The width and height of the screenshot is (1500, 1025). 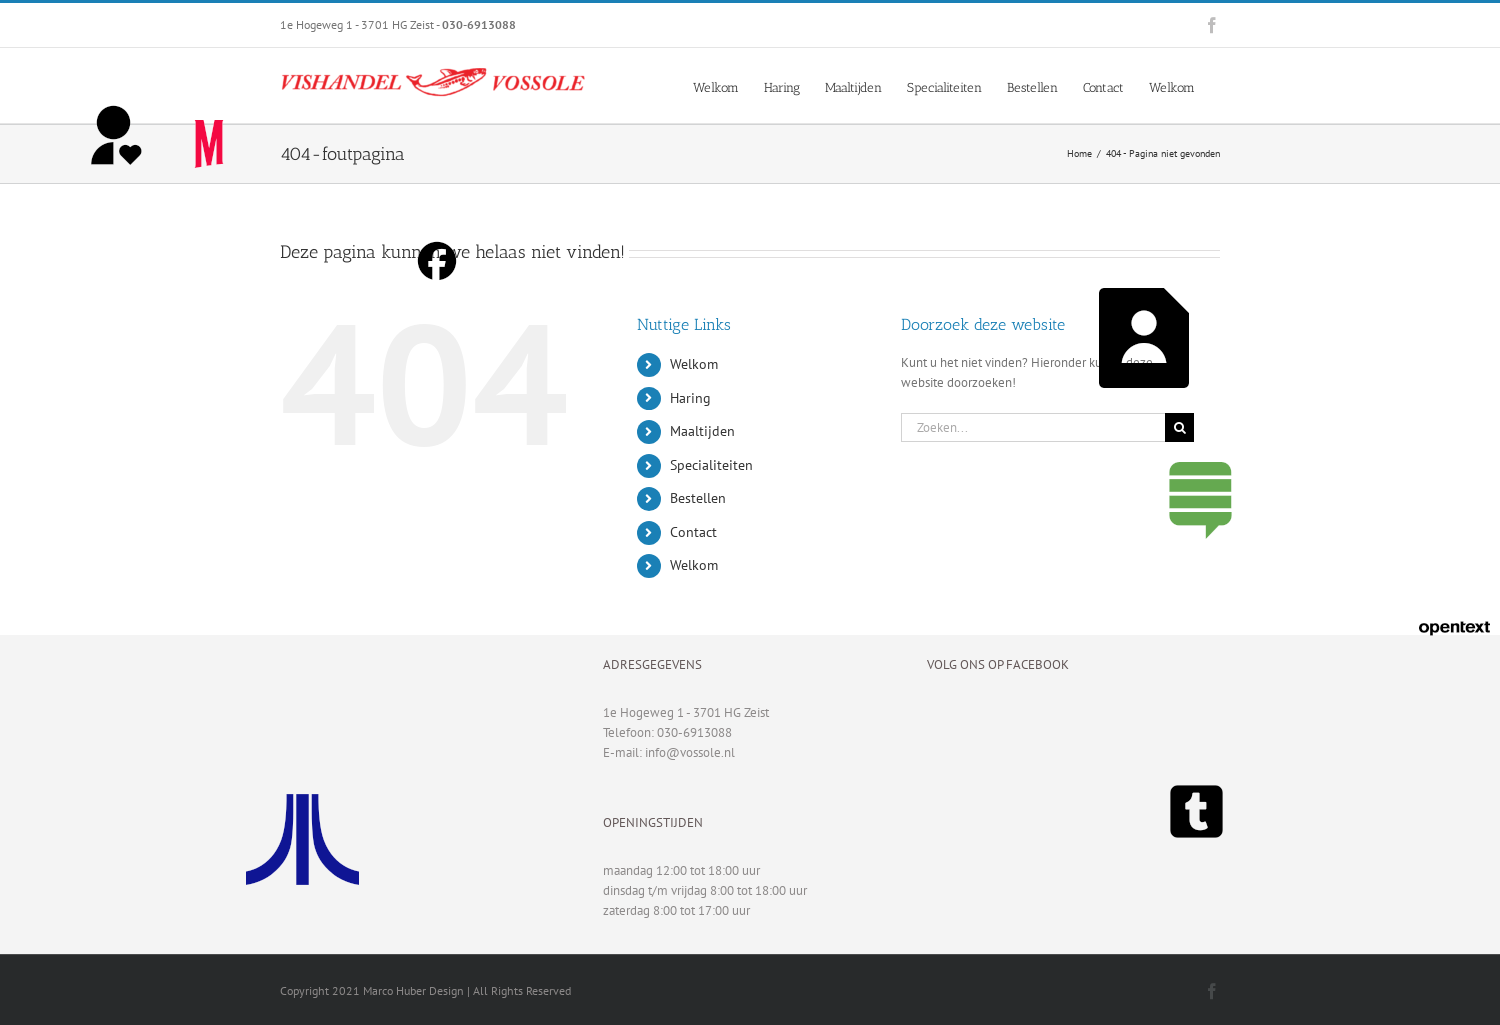 I want to click on open tumblr app, so click(x=1196, y=811).